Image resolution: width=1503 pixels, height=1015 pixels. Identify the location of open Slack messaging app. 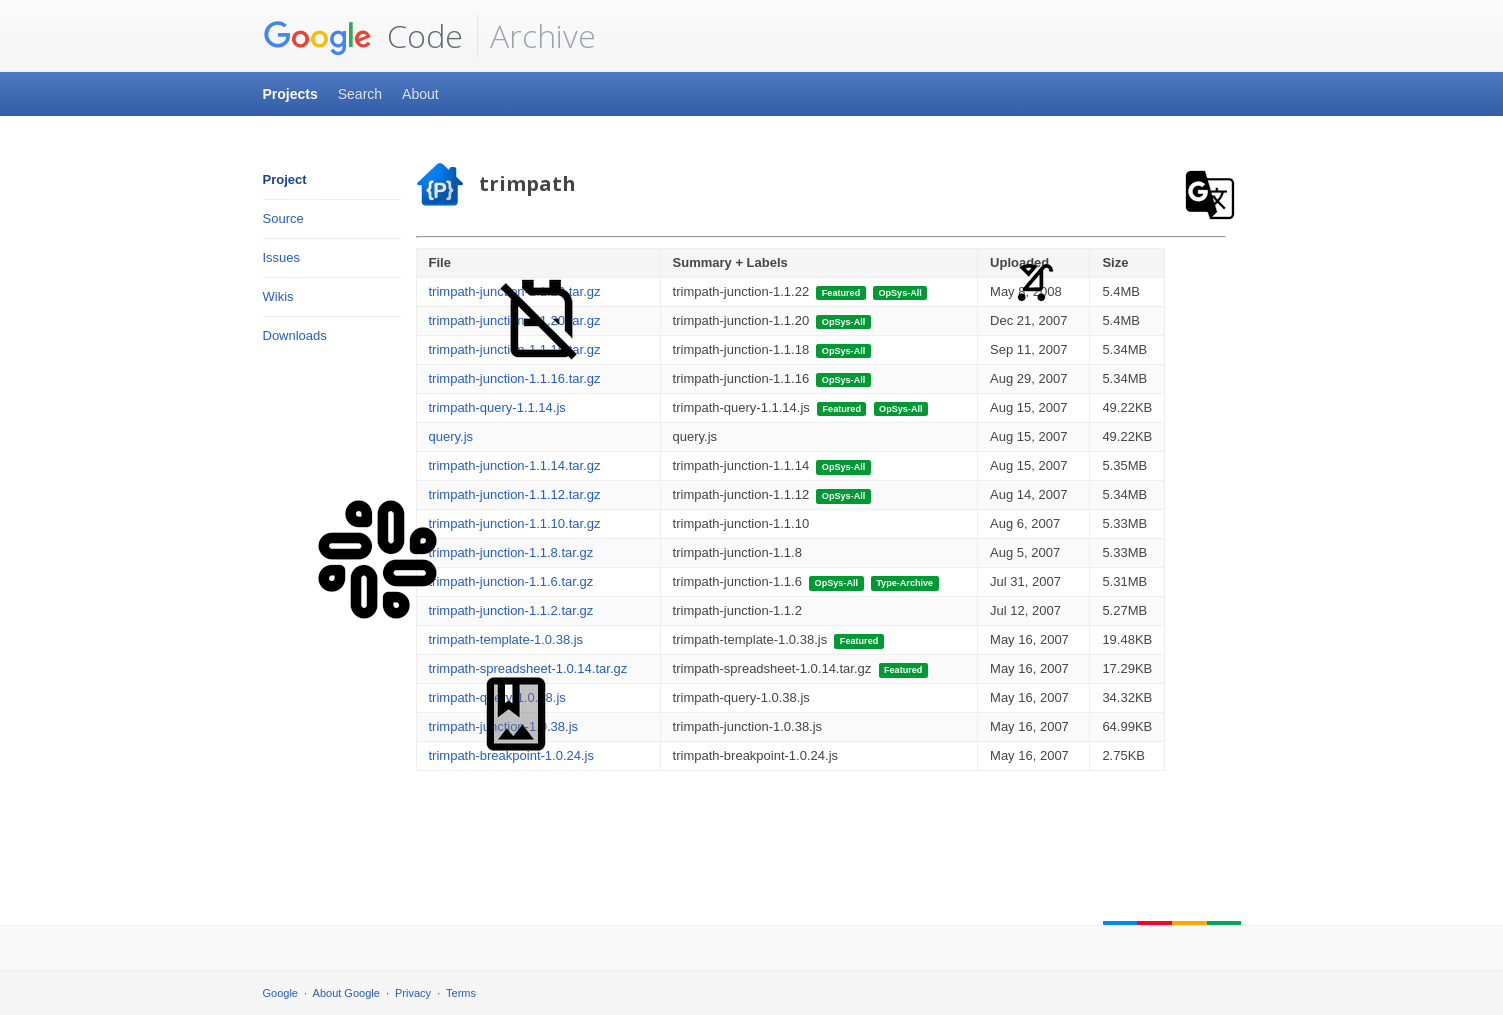
(377, 559).